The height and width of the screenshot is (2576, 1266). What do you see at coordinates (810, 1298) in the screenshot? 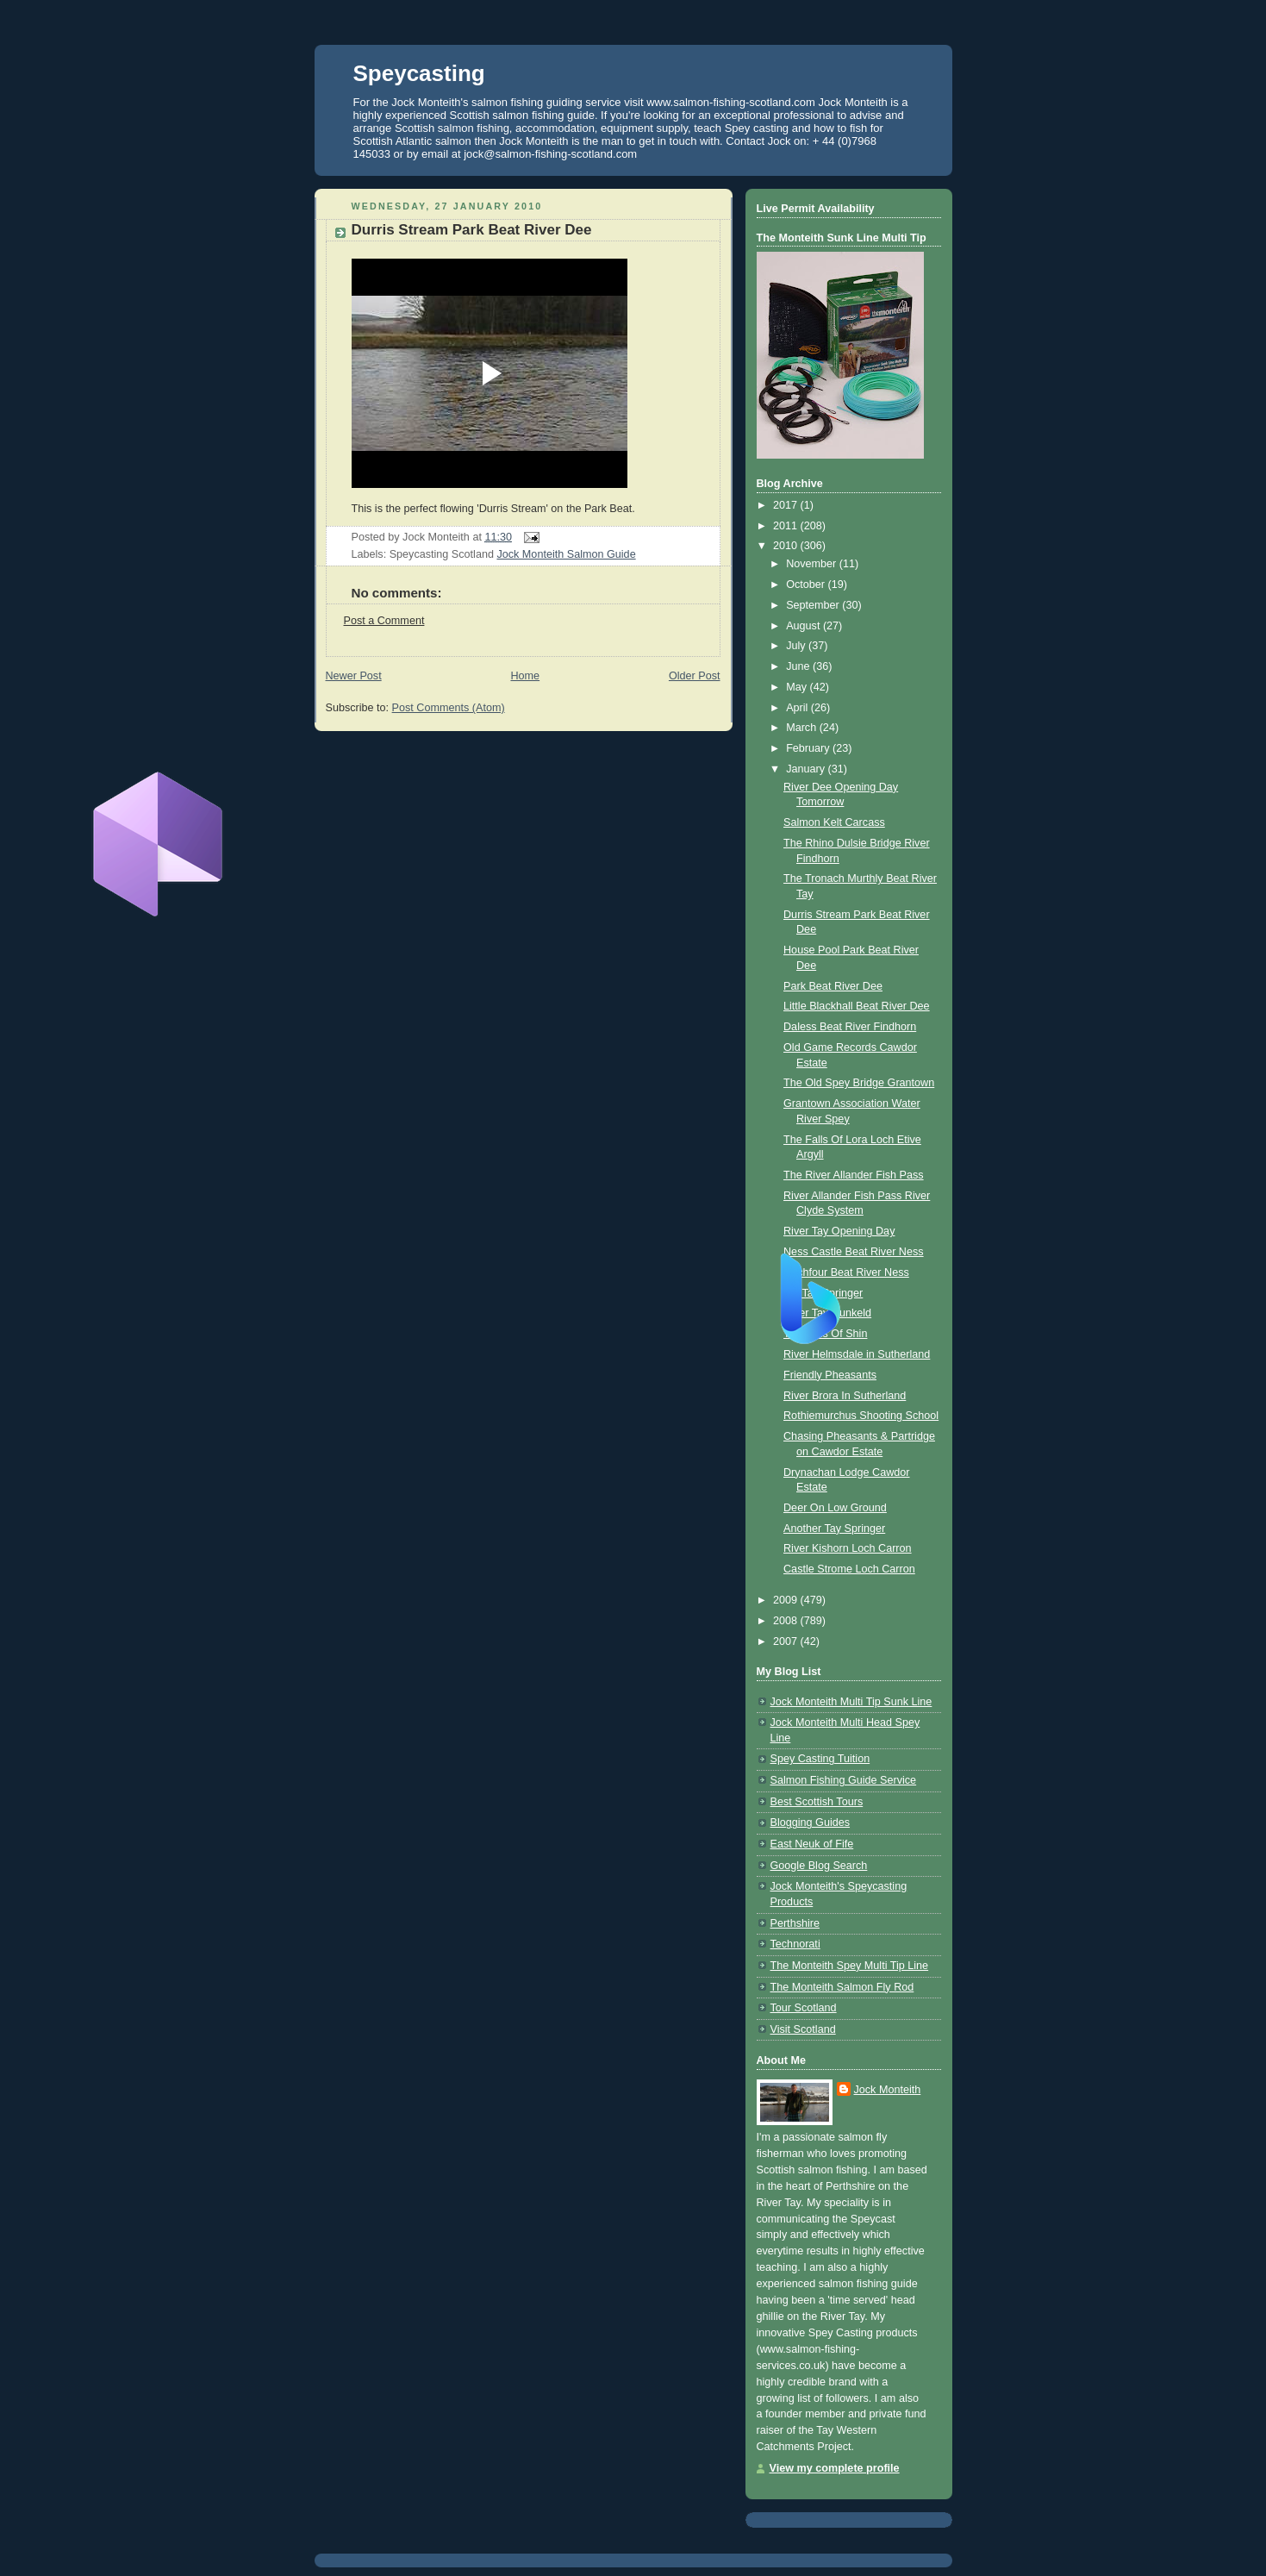
I see `open the Bing search app` at bounding box center [810, 1298].